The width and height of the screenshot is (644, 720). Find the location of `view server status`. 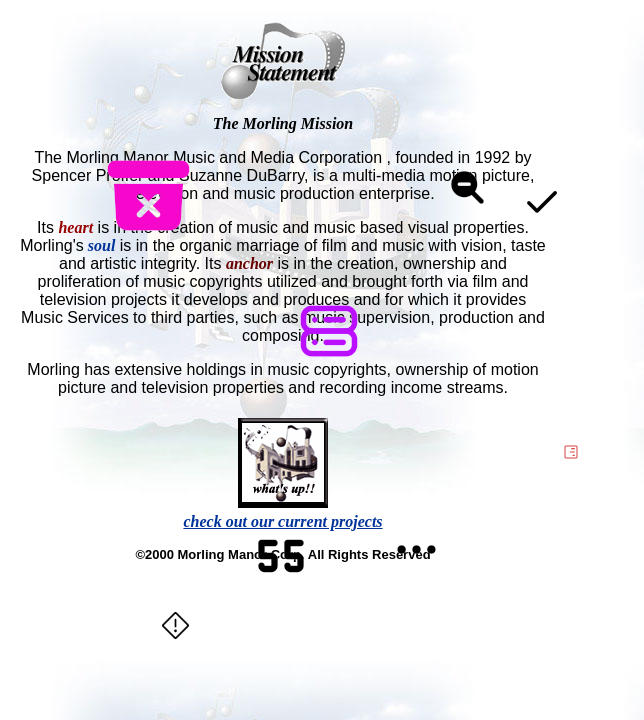

view server status is located at coordinates (329, 331).